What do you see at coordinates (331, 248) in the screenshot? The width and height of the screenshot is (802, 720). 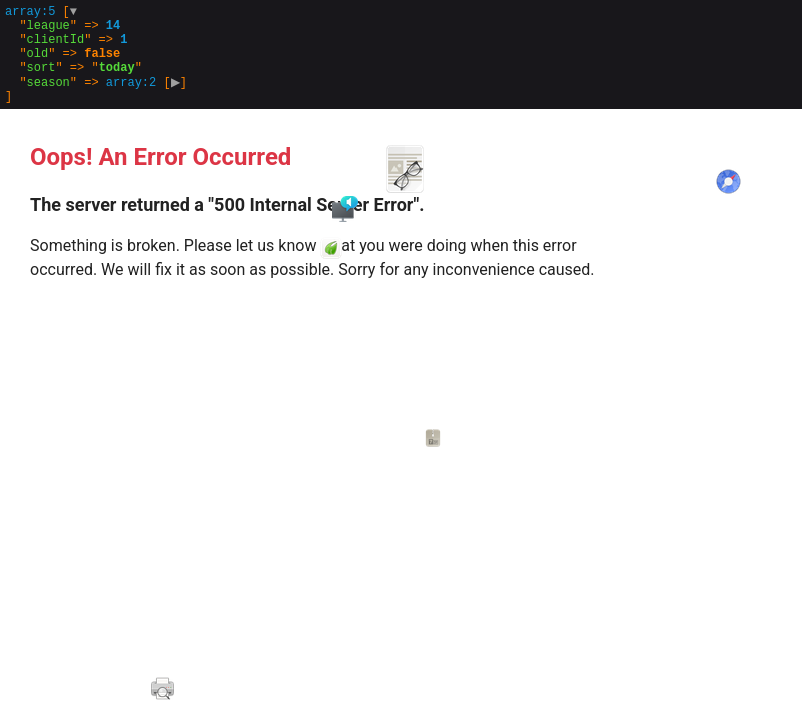 I see `launch midori web browser` at bounding box center [331, 248].